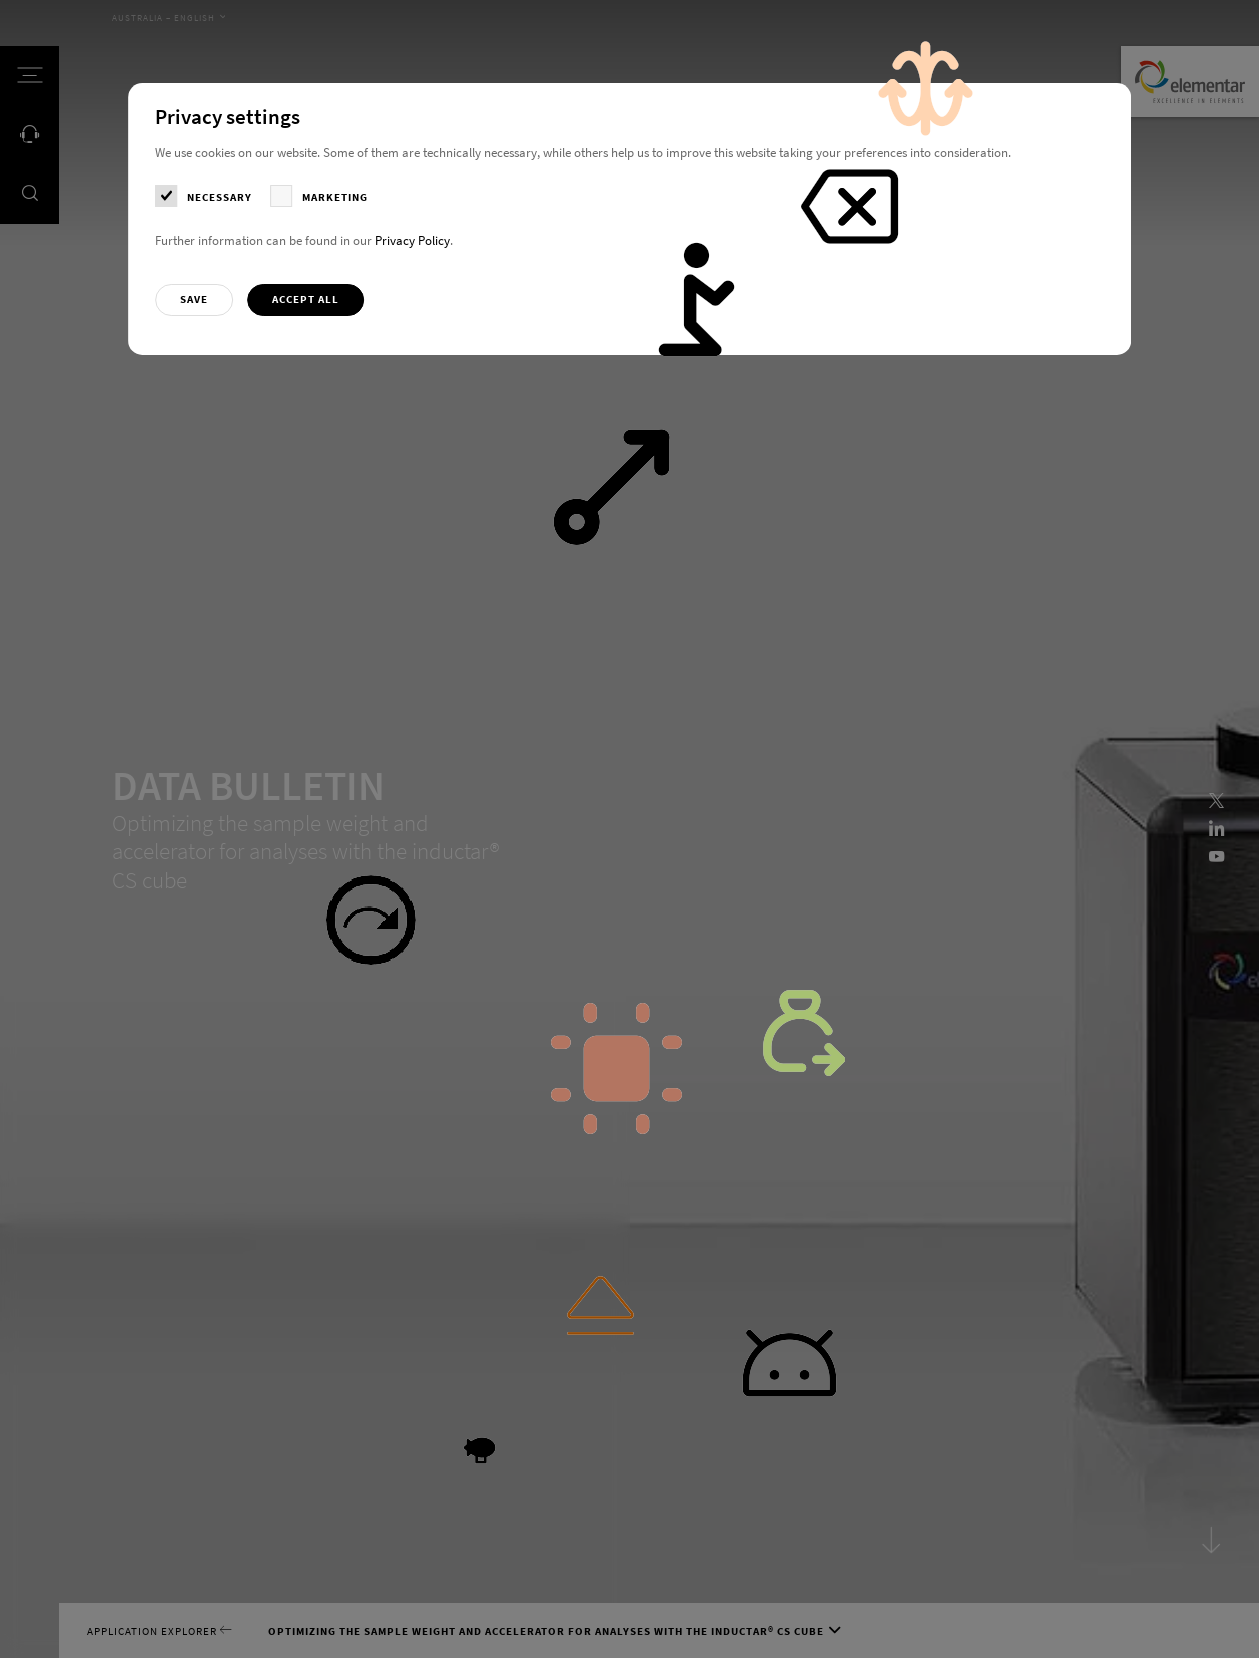  I want to click on access prayer or meditation features, so click(696, 299).